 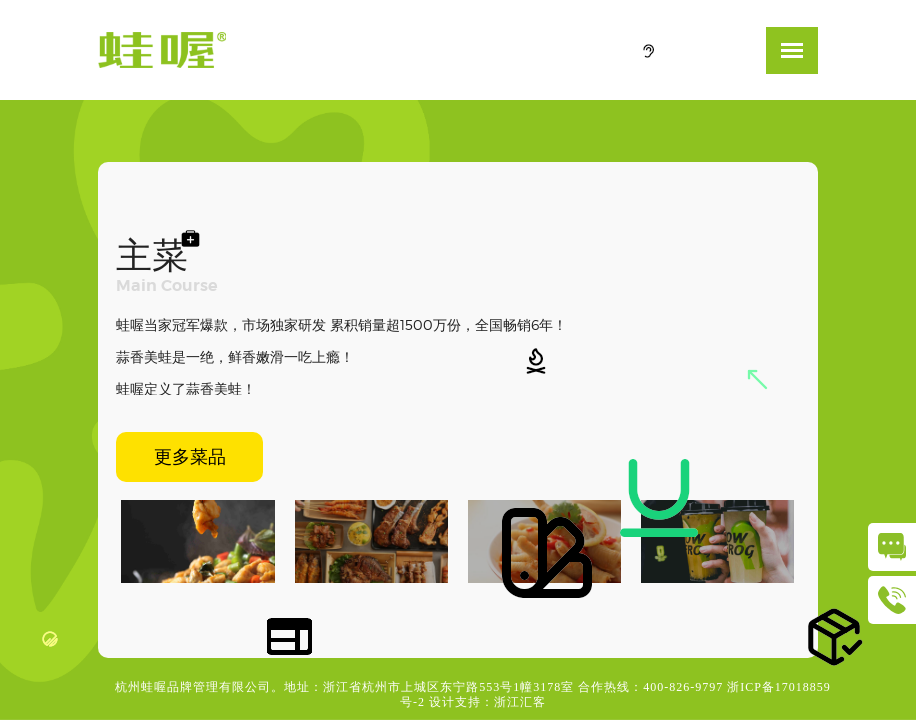 What do you see at coordinates (648, 51) in the screenshot?
I see `enable audio or listening features` at bounding box center [648, 51].